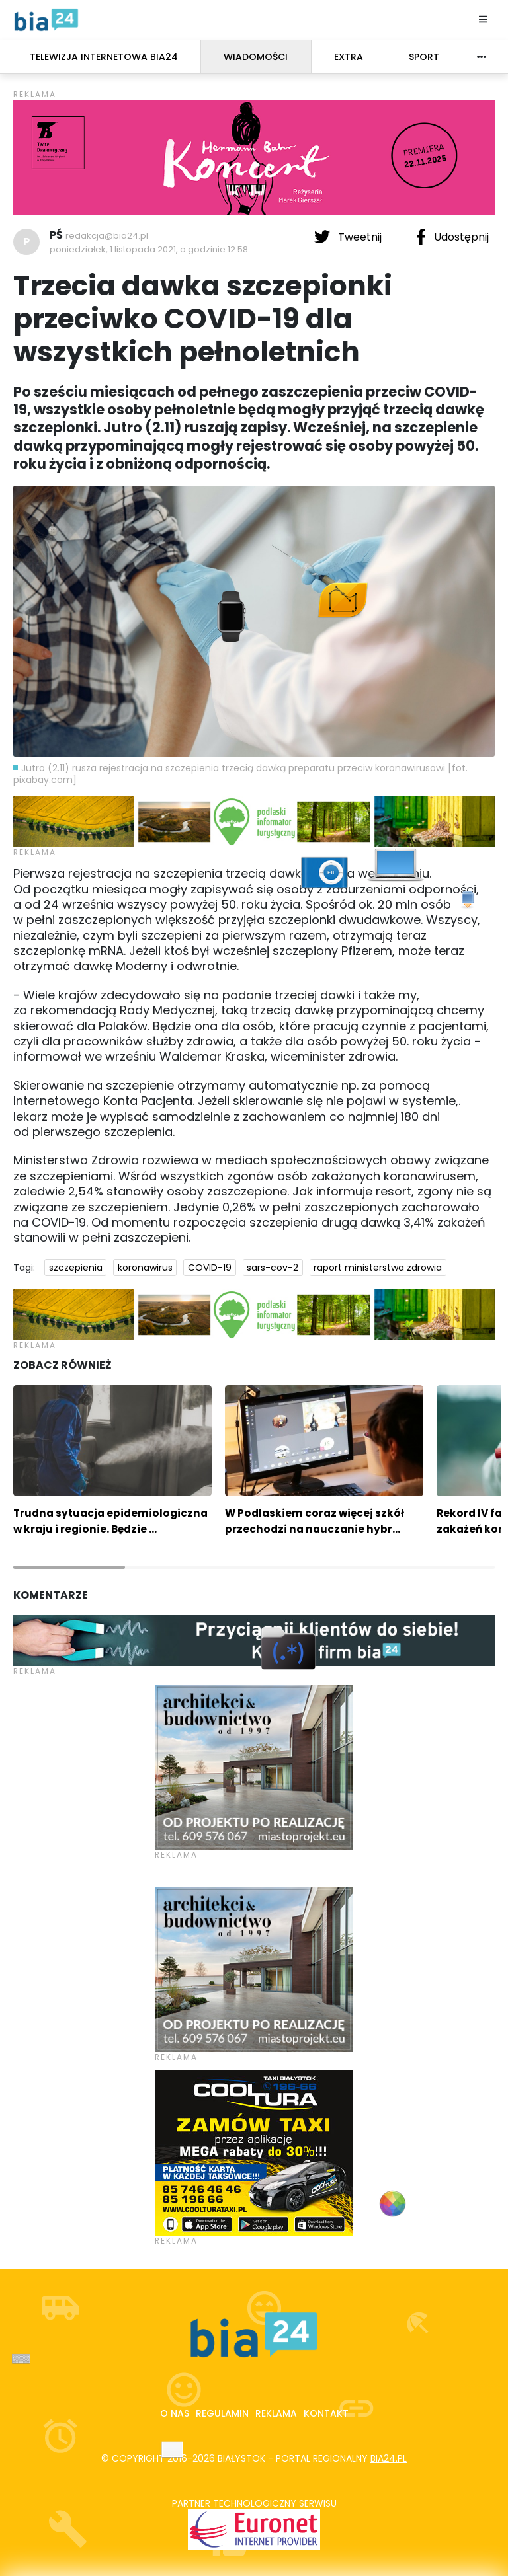 The image size is (508, 2576). I want to click on indicates this macbook air in system settings, so click(396, 862).